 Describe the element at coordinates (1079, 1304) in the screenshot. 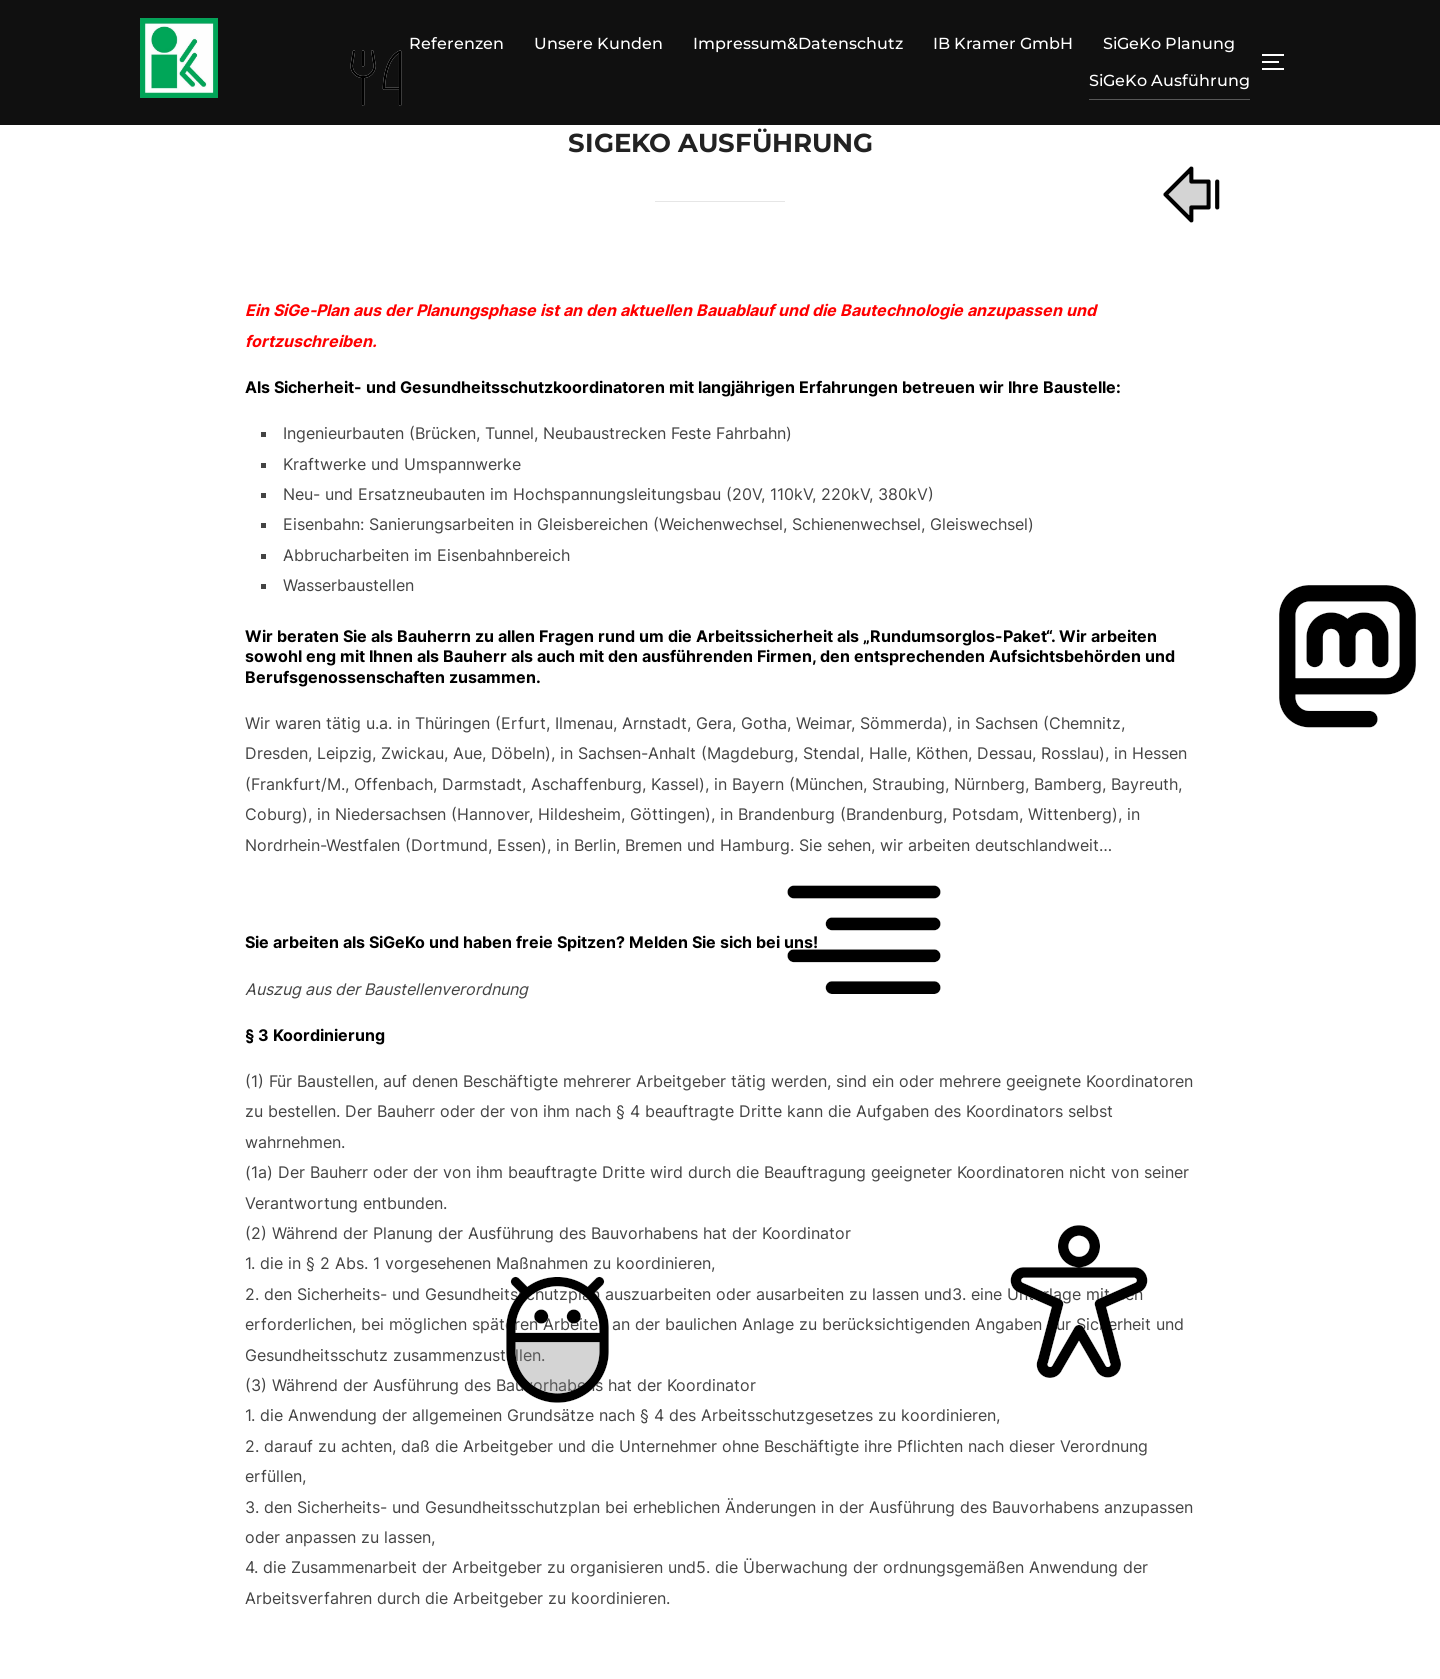

I see `accessibility settings or features` at that location.